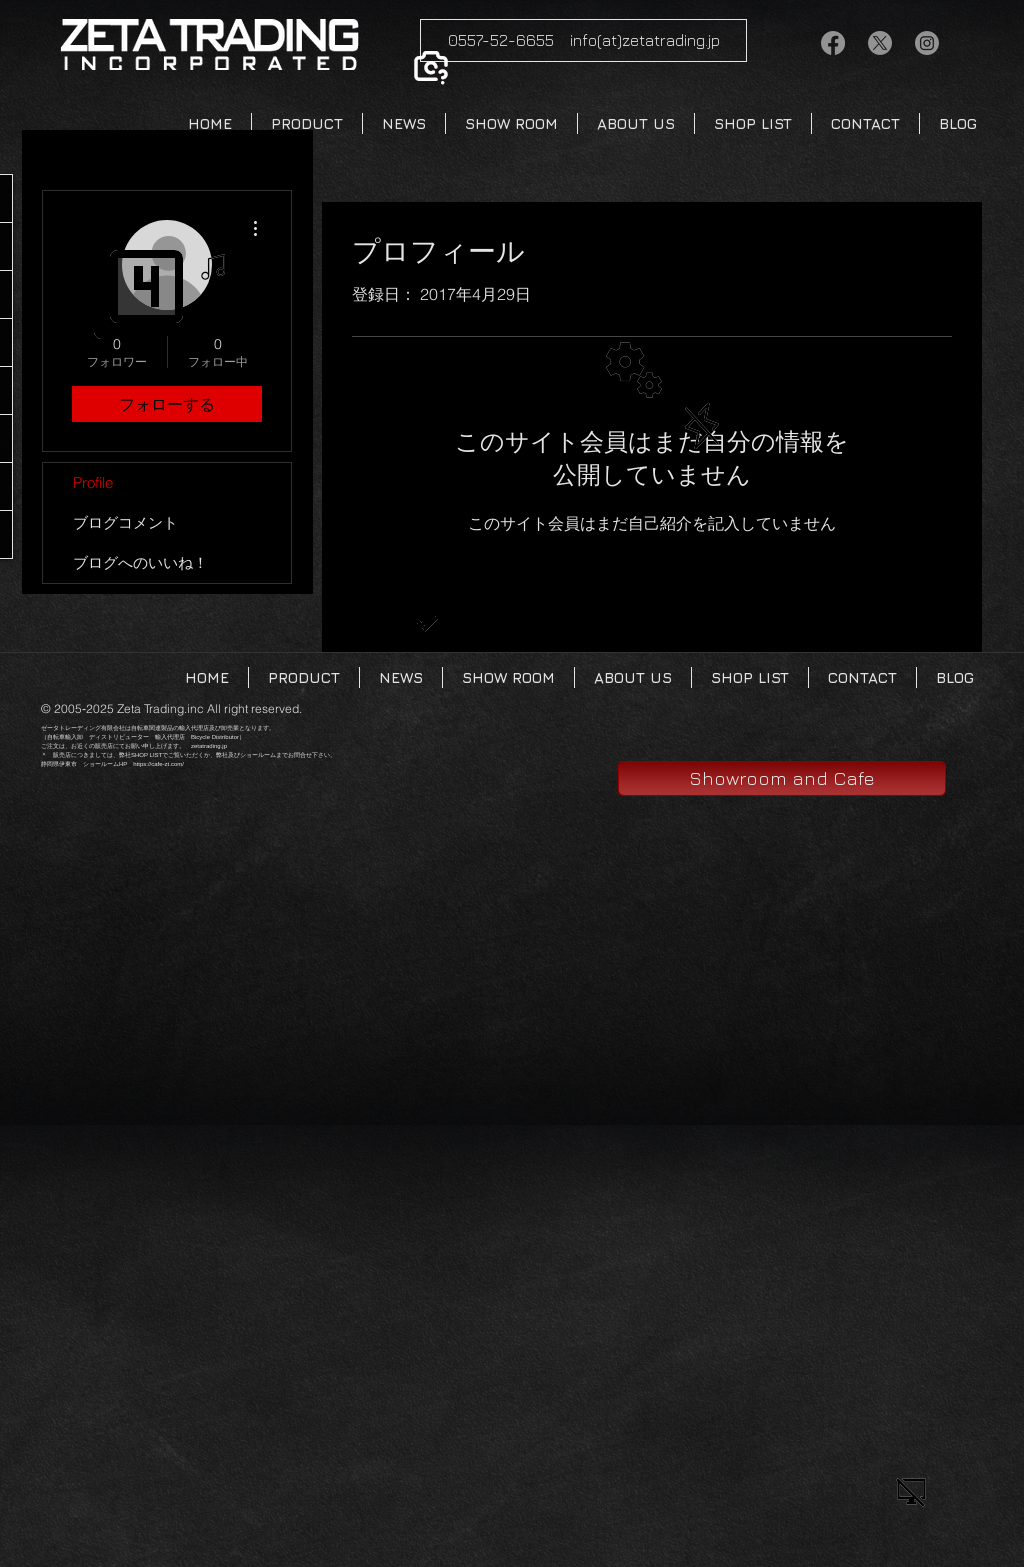 The width and height of the screenshot is (1024, 1567). What do you see at coordinates (418, 617) in the screenshot?
I see `item successfully added to playlist` at bounding box center [418, 617].